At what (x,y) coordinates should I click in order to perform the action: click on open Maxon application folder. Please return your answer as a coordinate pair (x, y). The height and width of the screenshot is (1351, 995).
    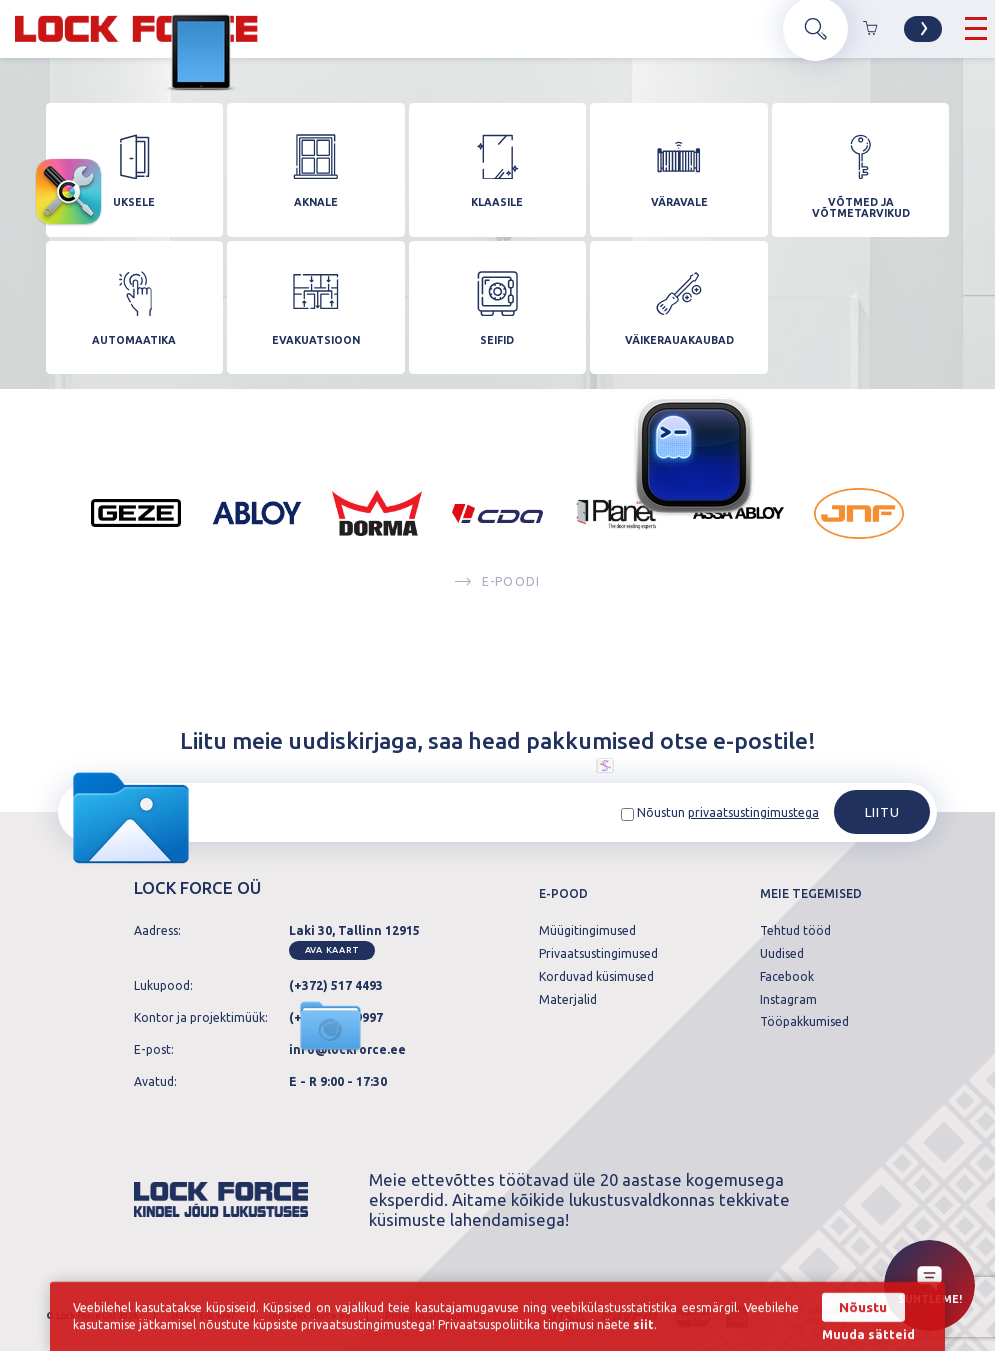
    Looking at the image, I should click on (330, 1025).